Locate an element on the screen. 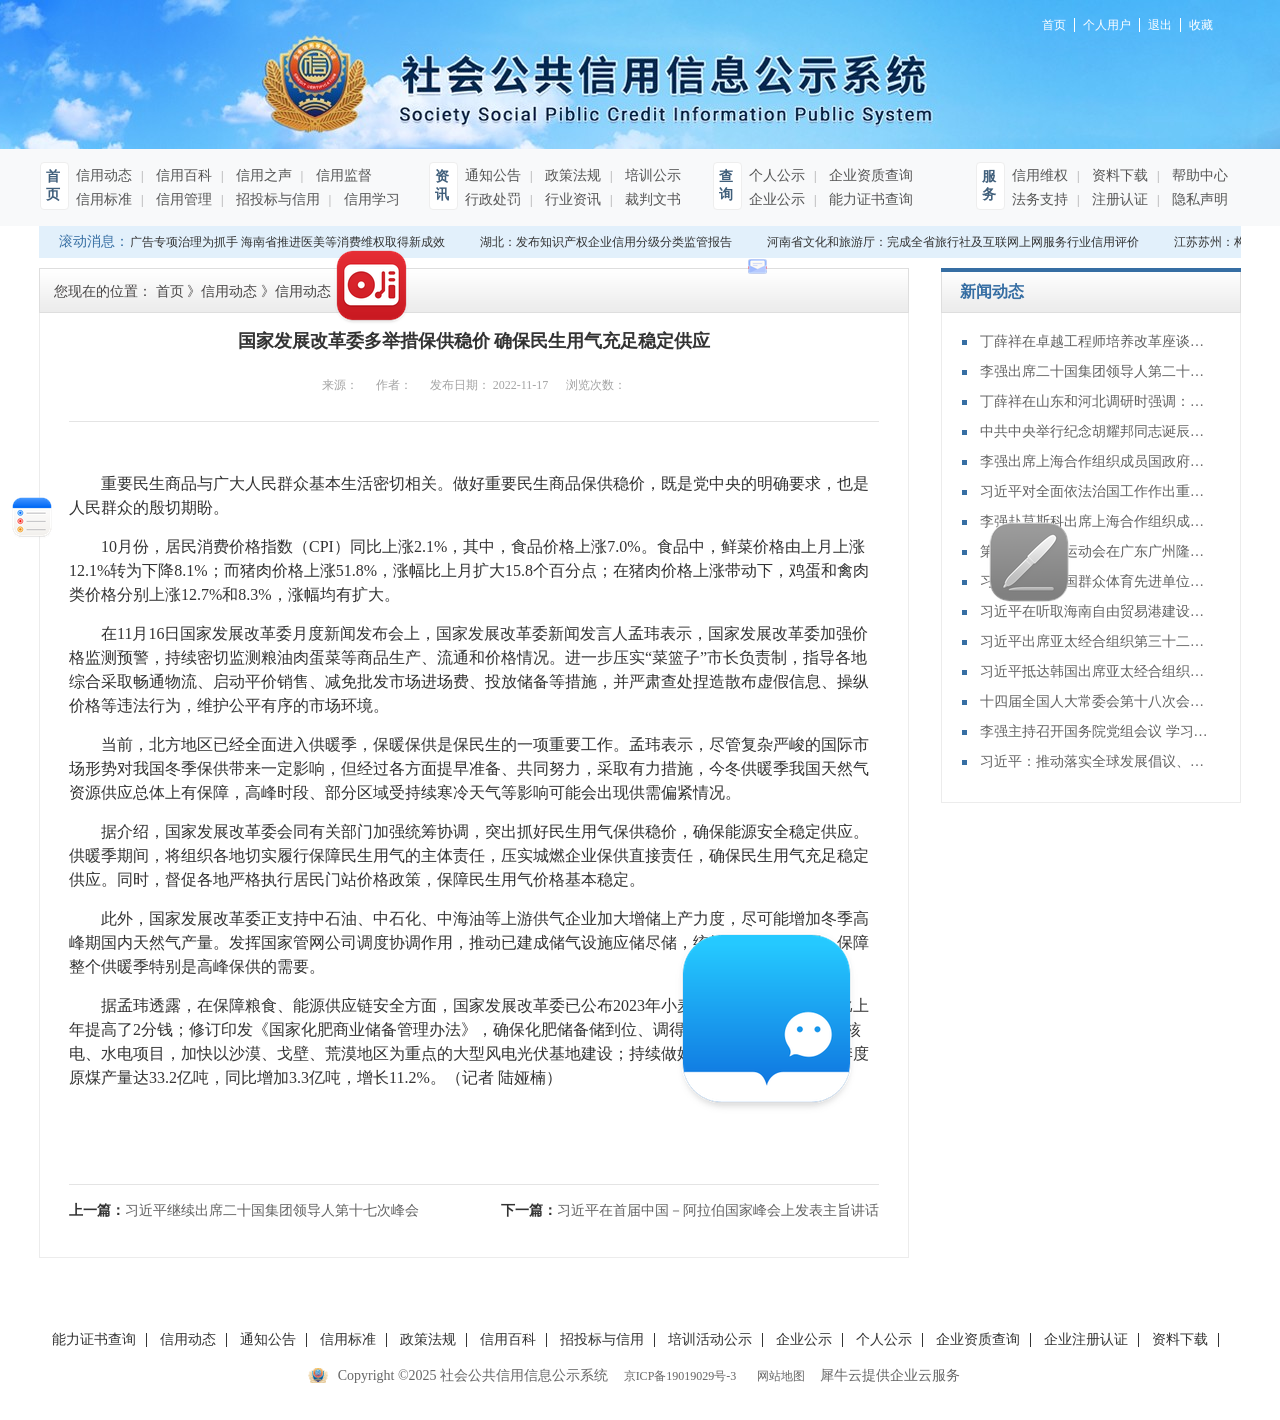 The height and width of the screenshot is (1420, 1280). open monophony music player app is located at coordinates (371, 285).